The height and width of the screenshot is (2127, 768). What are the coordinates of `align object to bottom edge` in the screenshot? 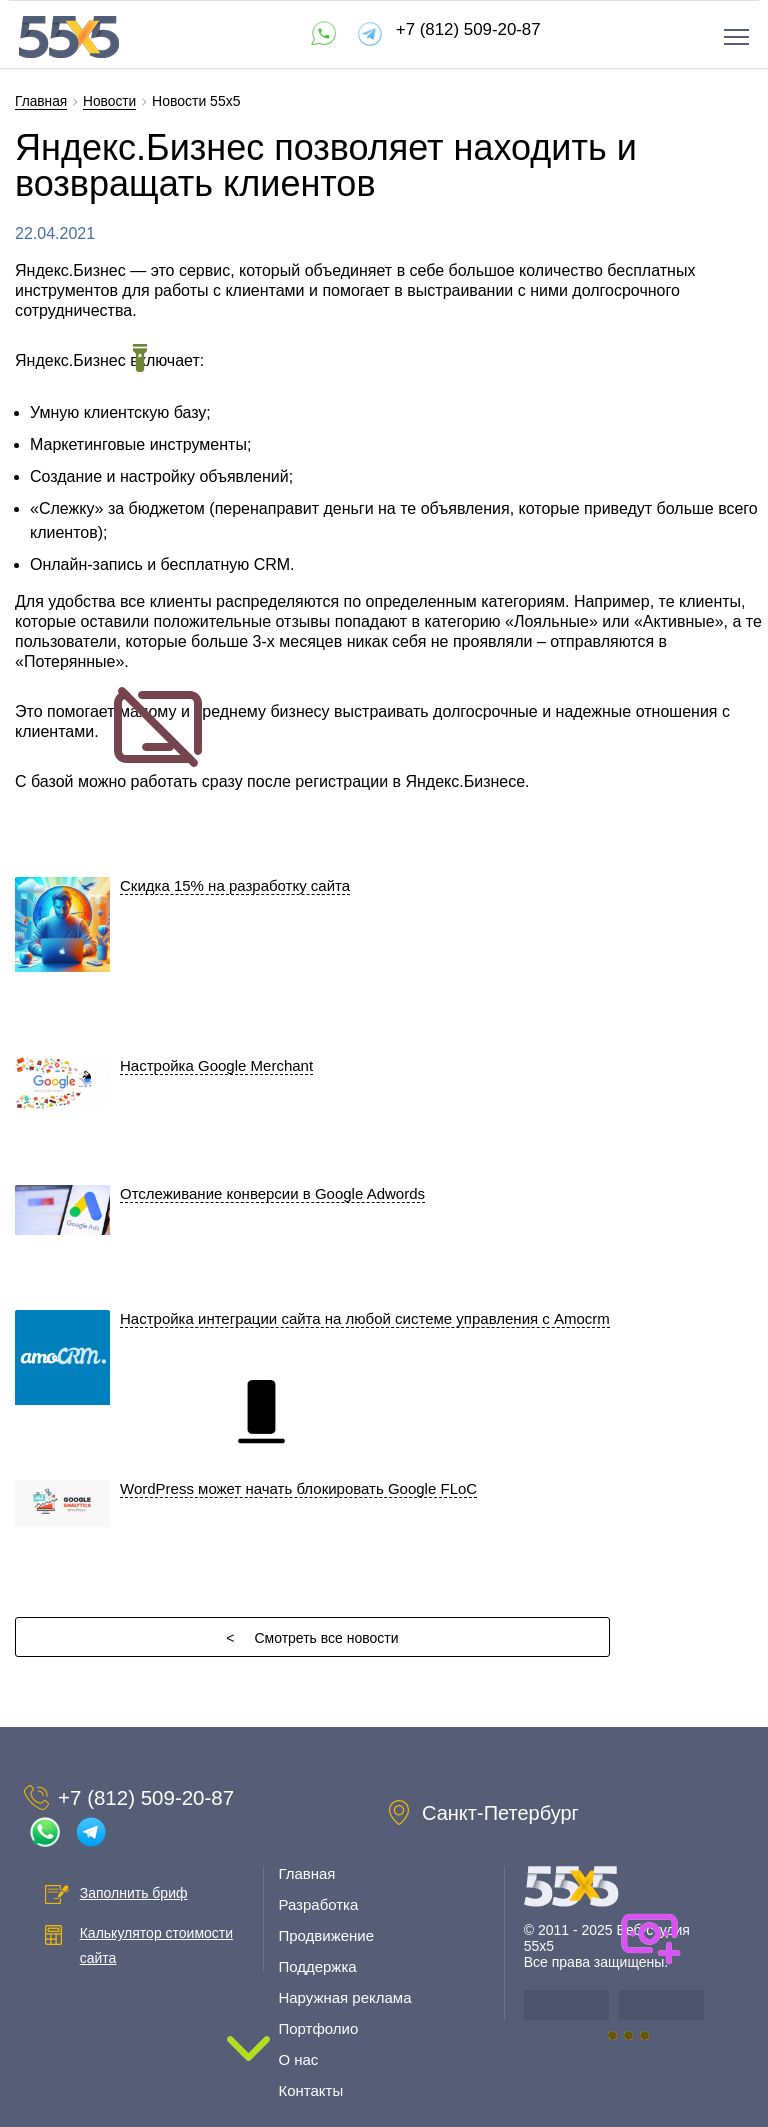 It's located at (261, 1410).